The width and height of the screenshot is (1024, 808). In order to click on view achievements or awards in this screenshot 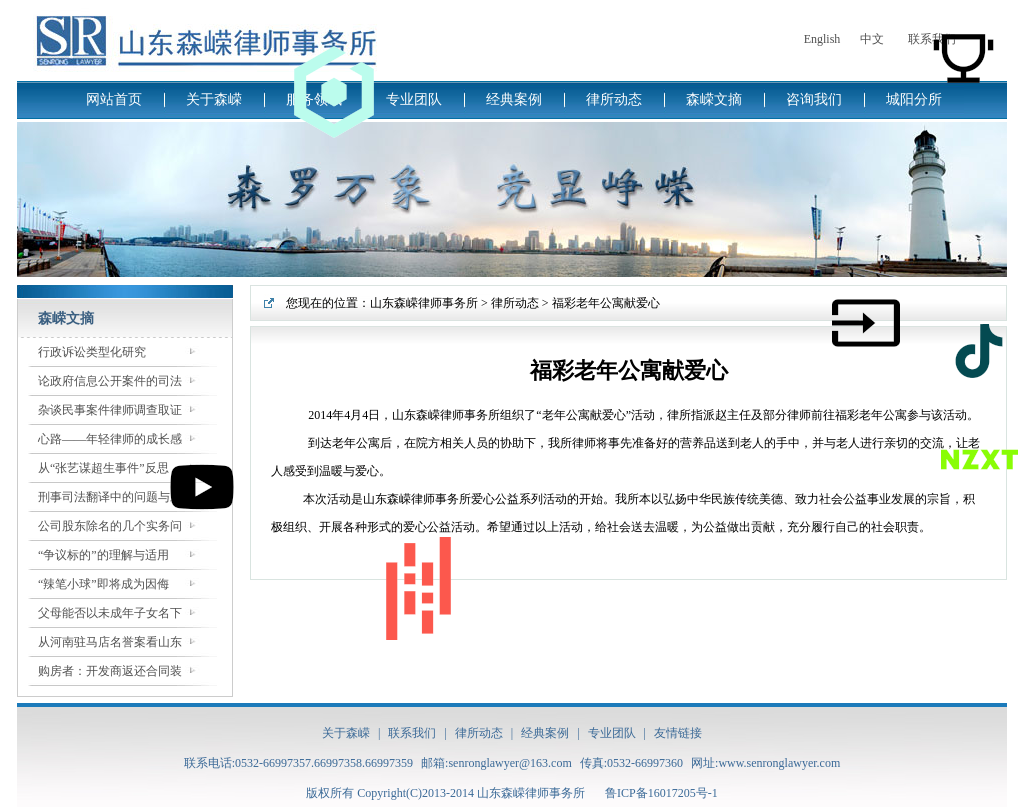, I will do `click(963, 58)`.